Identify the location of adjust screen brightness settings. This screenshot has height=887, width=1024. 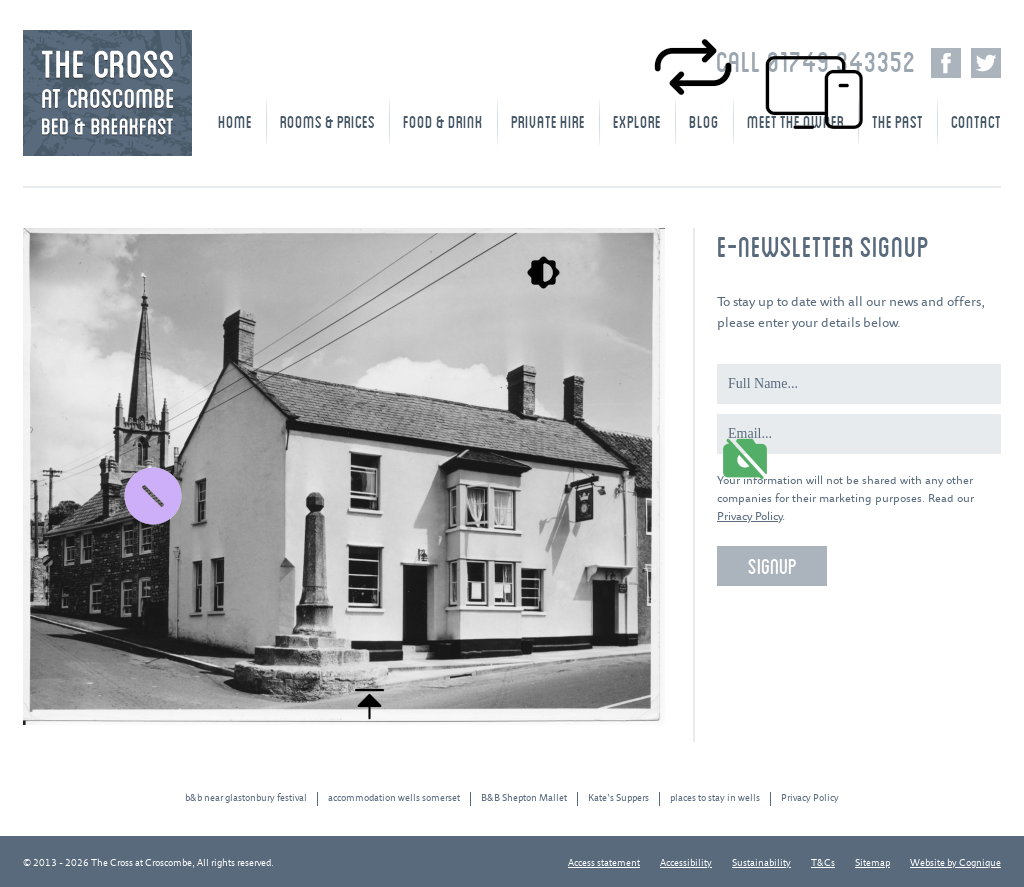
(543, 272).